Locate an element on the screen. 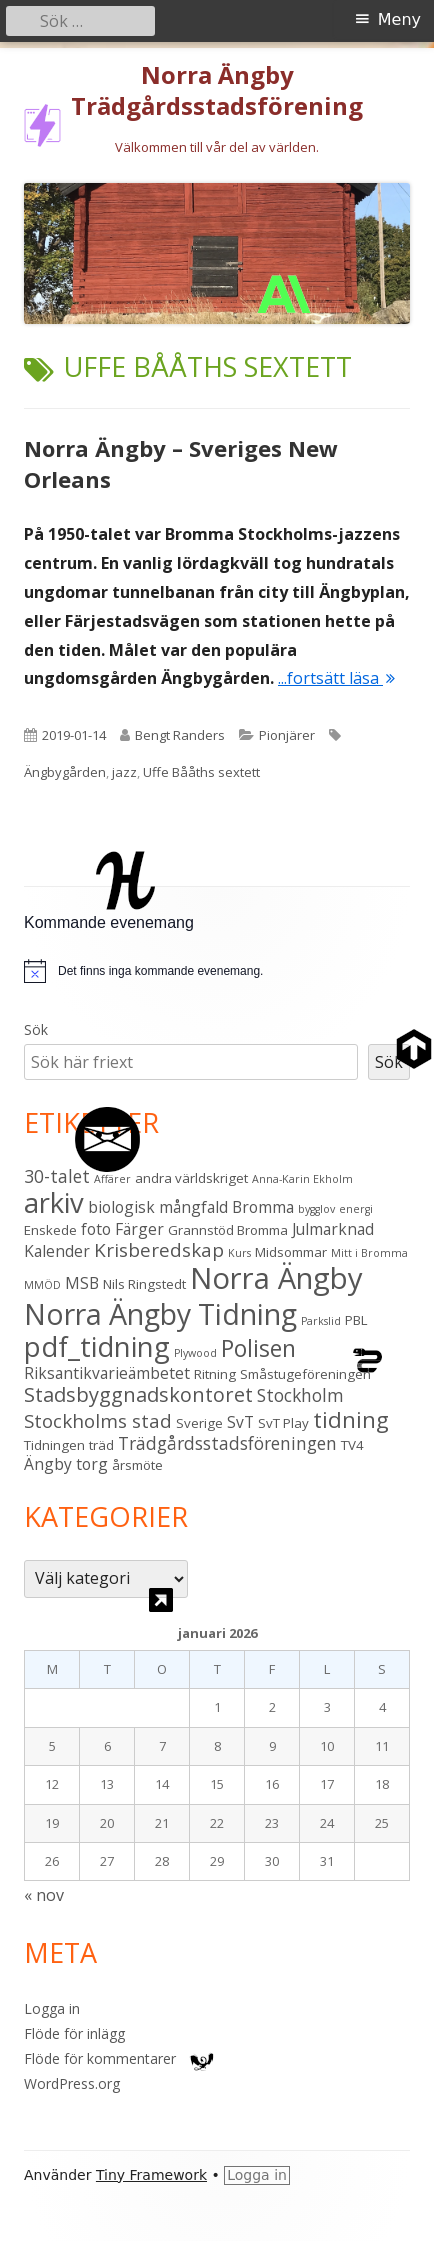 The height and width of the screenshot is (2241, 434). open link in new window or tab is located at coordinates (161, 1600).